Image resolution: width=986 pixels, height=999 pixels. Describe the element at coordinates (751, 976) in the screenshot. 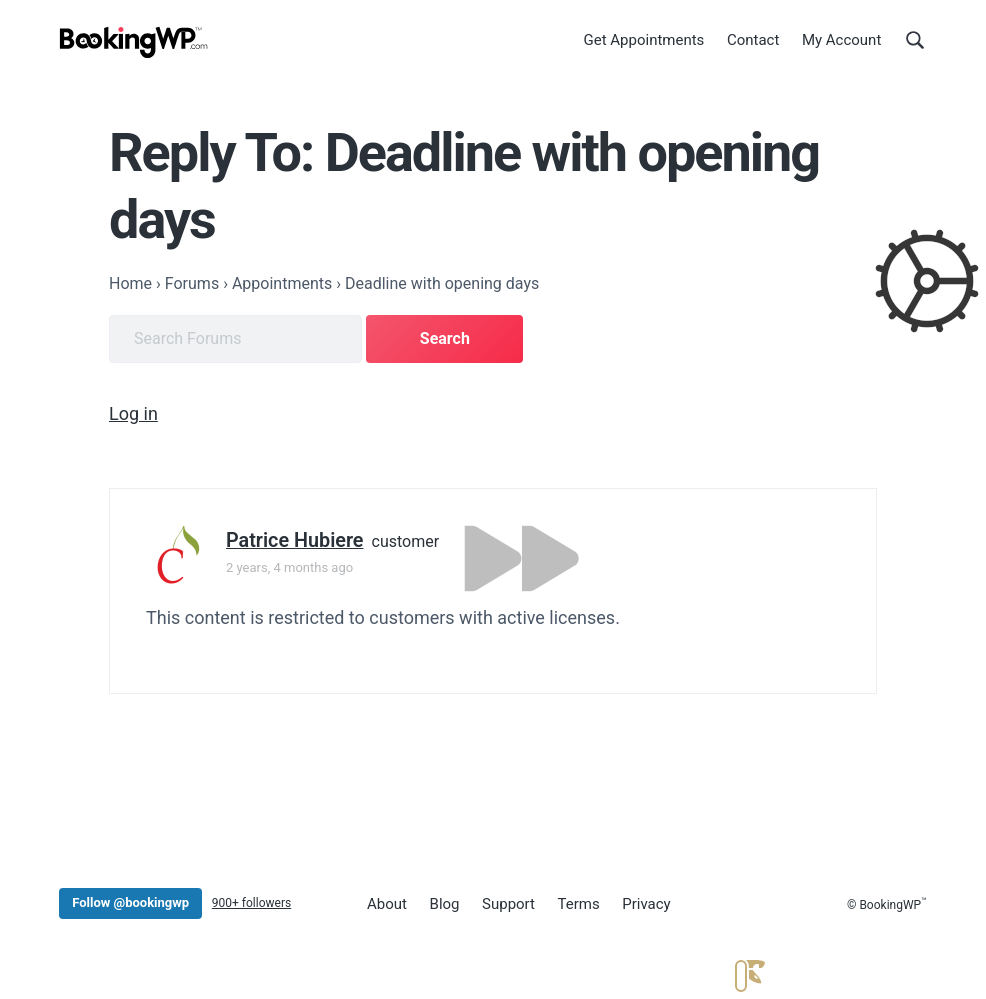

I see `access system utilities and tools` at that location.